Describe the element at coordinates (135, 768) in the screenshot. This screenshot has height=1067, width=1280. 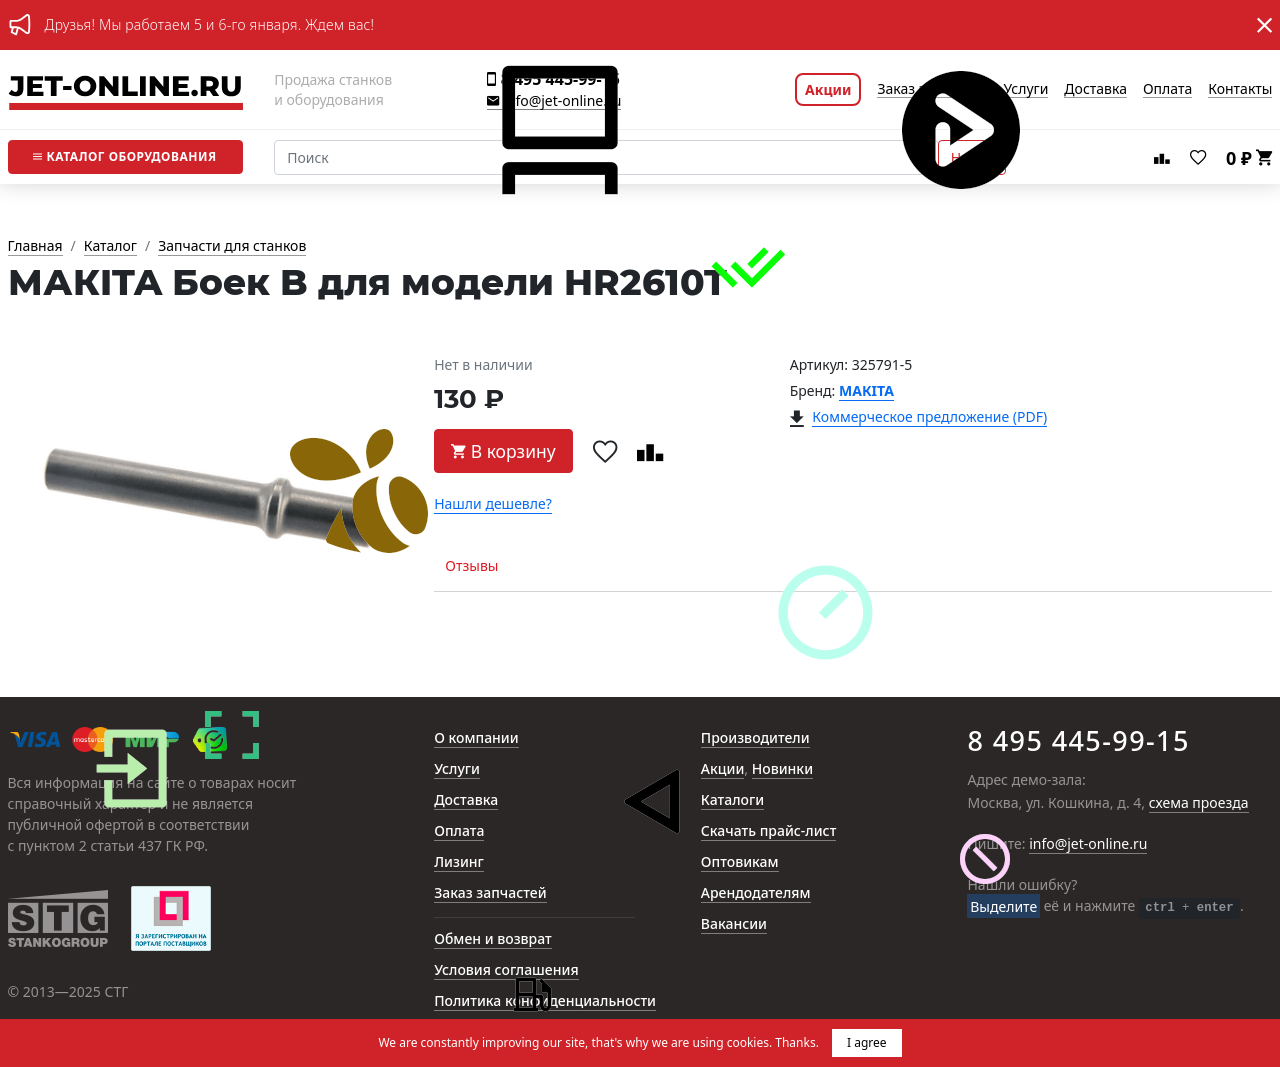
I see `log in to your account` at that location.